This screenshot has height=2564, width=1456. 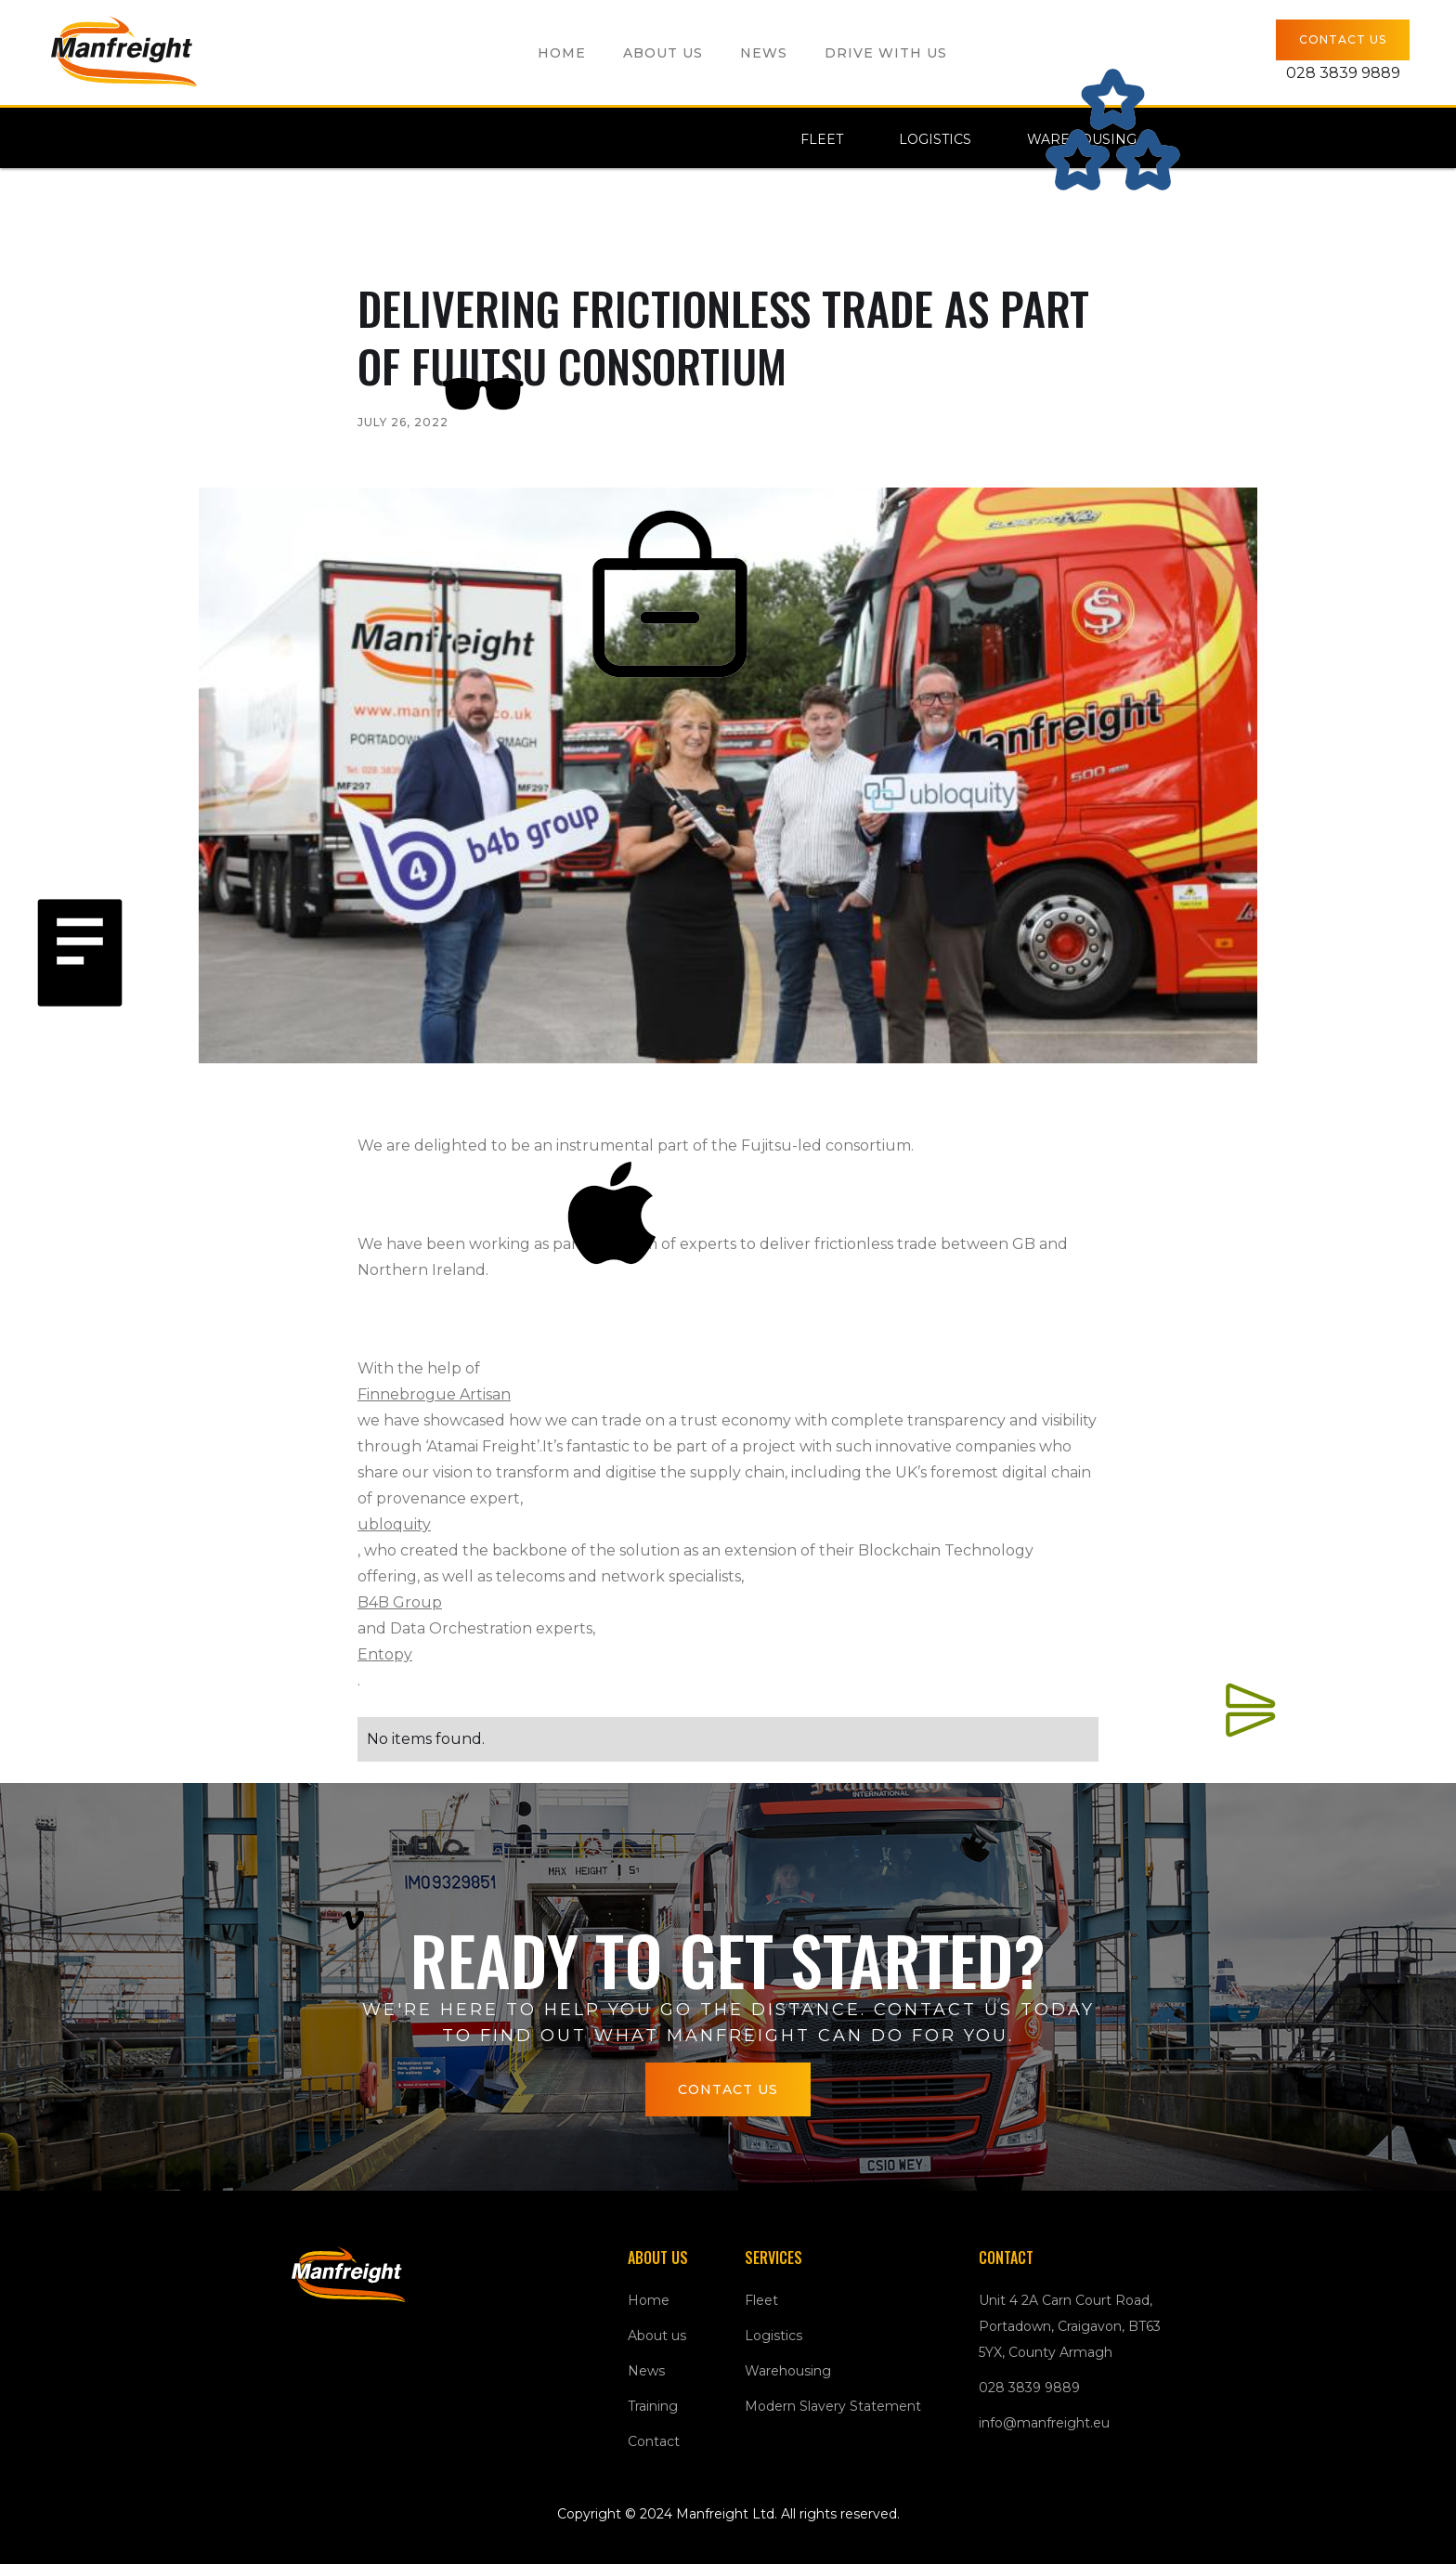 I want to click on open reader mode for distraction-free viewing, so click(x=80, y=953).